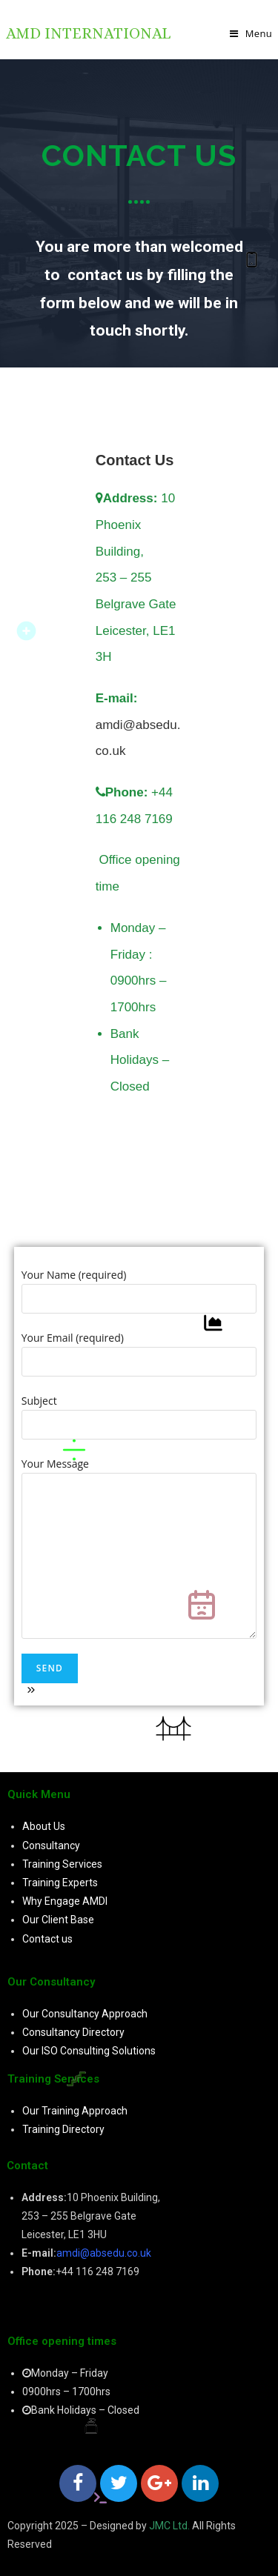 This screenshot has height=2576, width=278. Describe the element at coordinates (202, 1605) in the screenshot. I see `no events scheduled for this date` at that location.